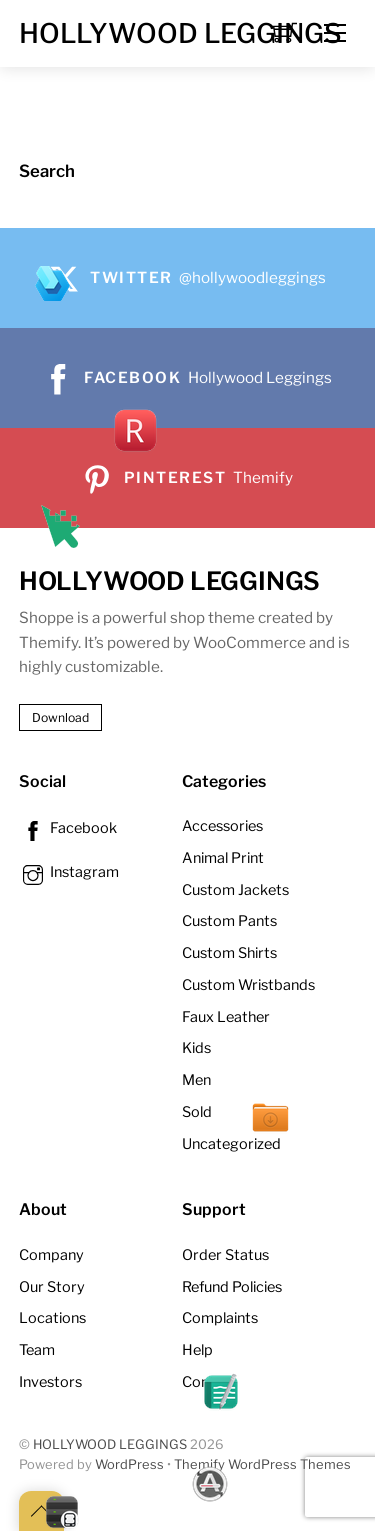 The width and height of the screenshot is (375, 1531). I want to click on open retext markdown editor, so click(135, 430).